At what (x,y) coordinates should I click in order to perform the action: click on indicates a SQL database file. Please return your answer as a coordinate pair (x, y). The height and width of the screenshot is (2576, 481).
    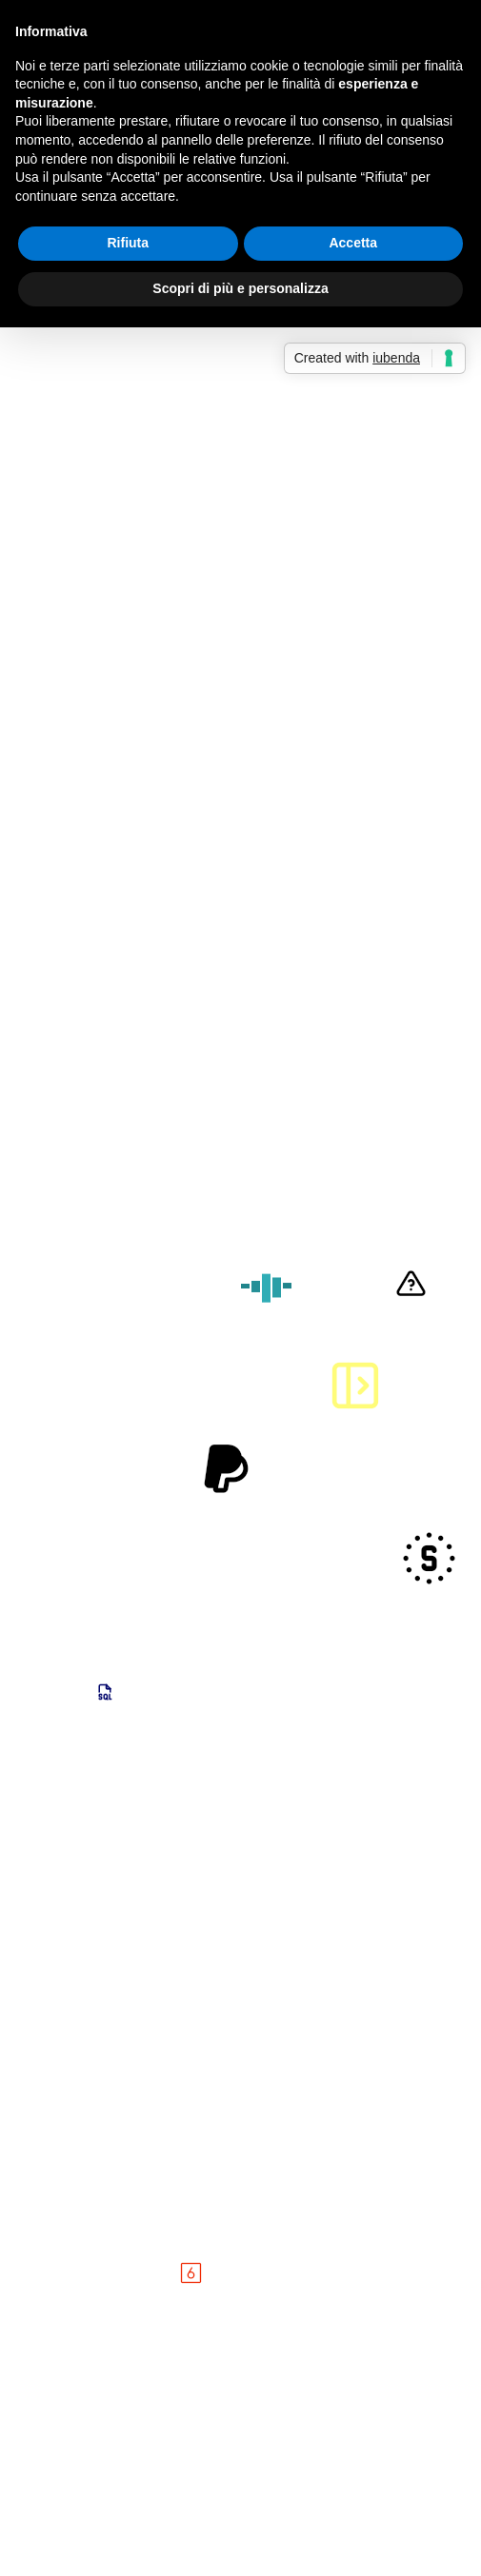
    Looking at the image, I should click on (105, 1692).